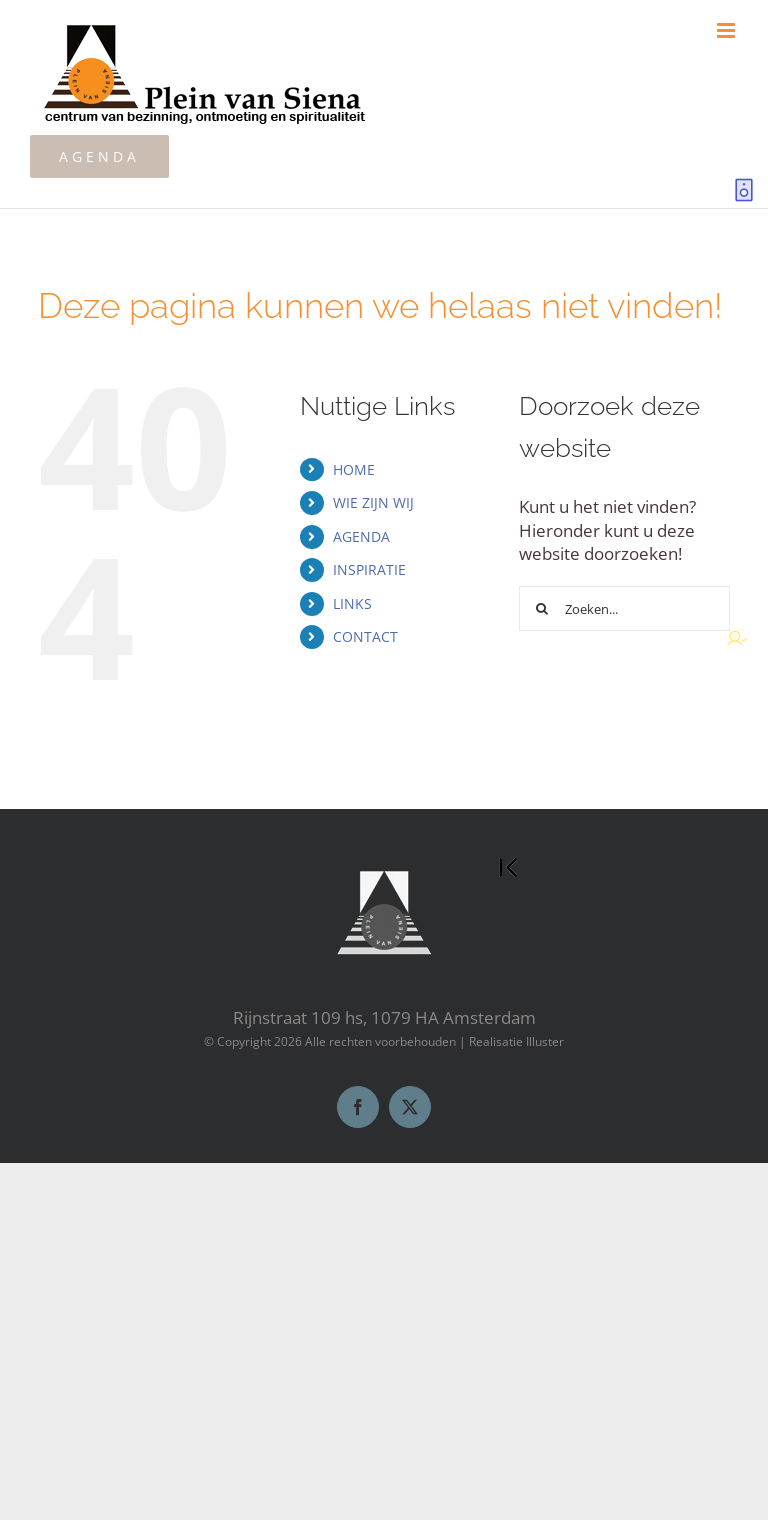  What do you see at coordinates (736, 638) in the screenshot?
I see `confirm or verify a user account` at bounding box center [736, 638].